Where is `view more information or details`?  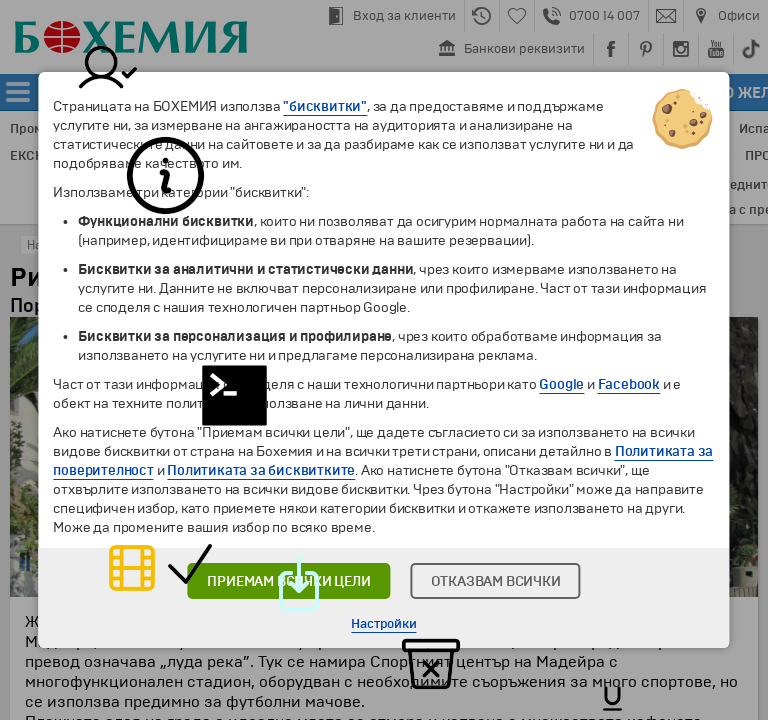
view more information or details is located at coordinates (165, 175).